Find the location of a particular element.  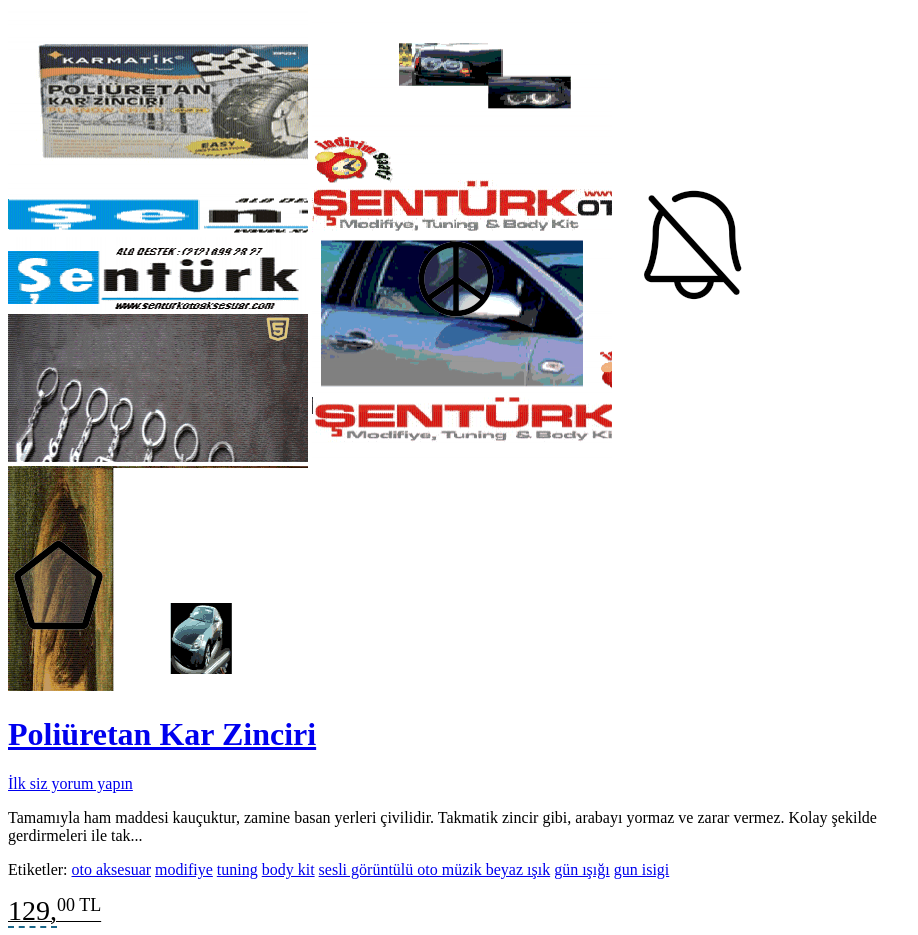

indicates peaceful or non-violent content is located at coordinates (456, 279).